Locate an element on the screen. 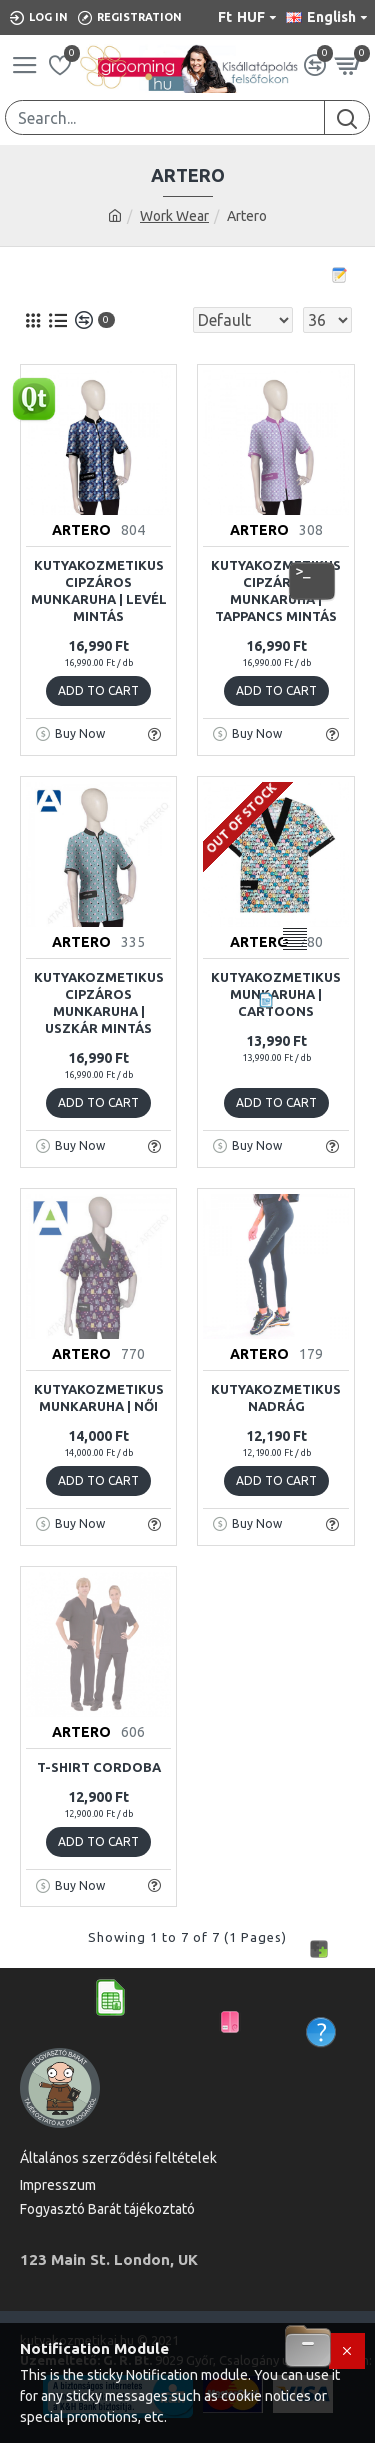 This screenshot has width=375, height=2443. libreoffice calc spreadsheet template file is located at coordinates (110, 1997).